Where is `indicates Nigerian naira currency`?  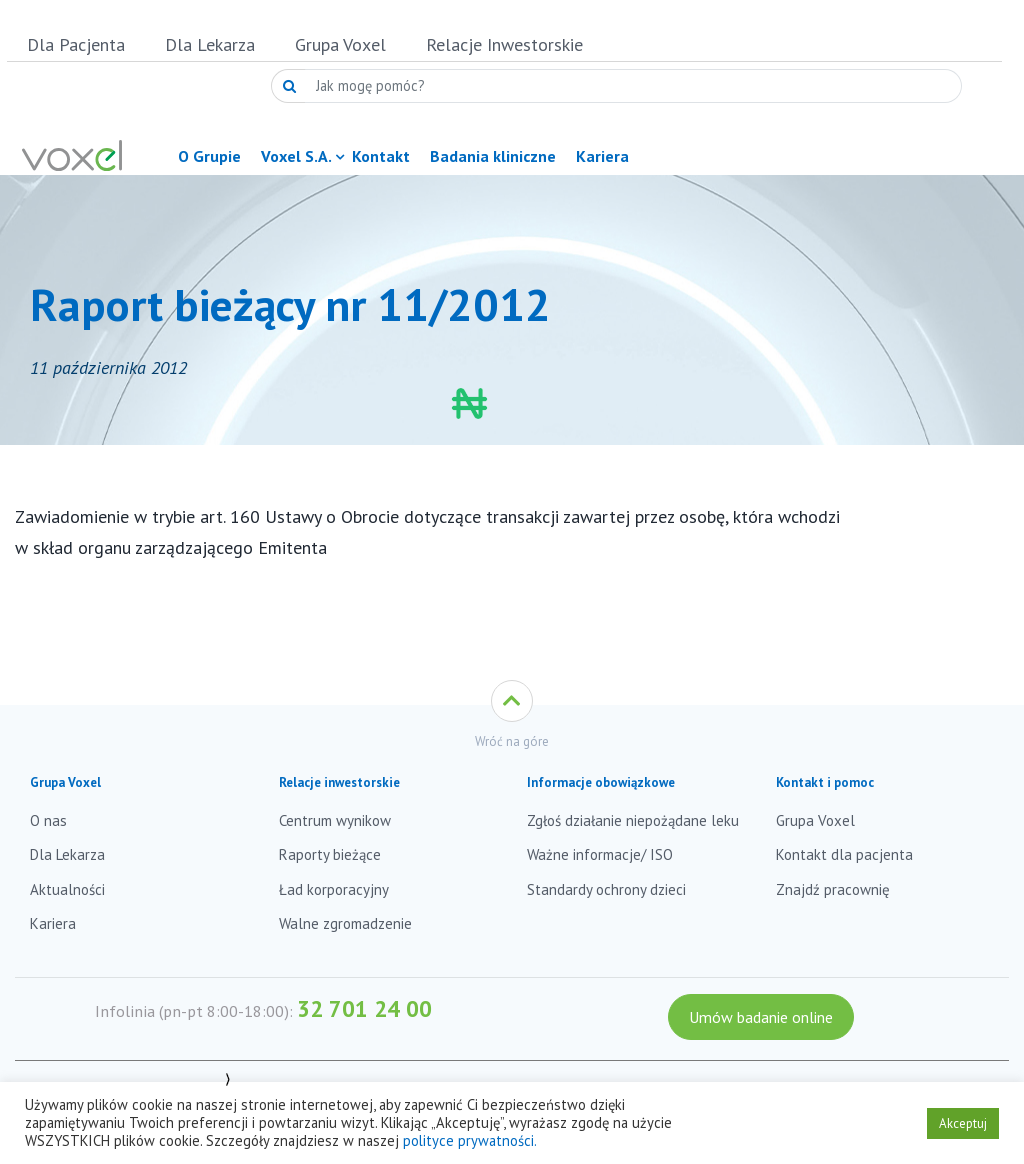 indicates Nigerian naira currency is located at coordinates (469, 403).